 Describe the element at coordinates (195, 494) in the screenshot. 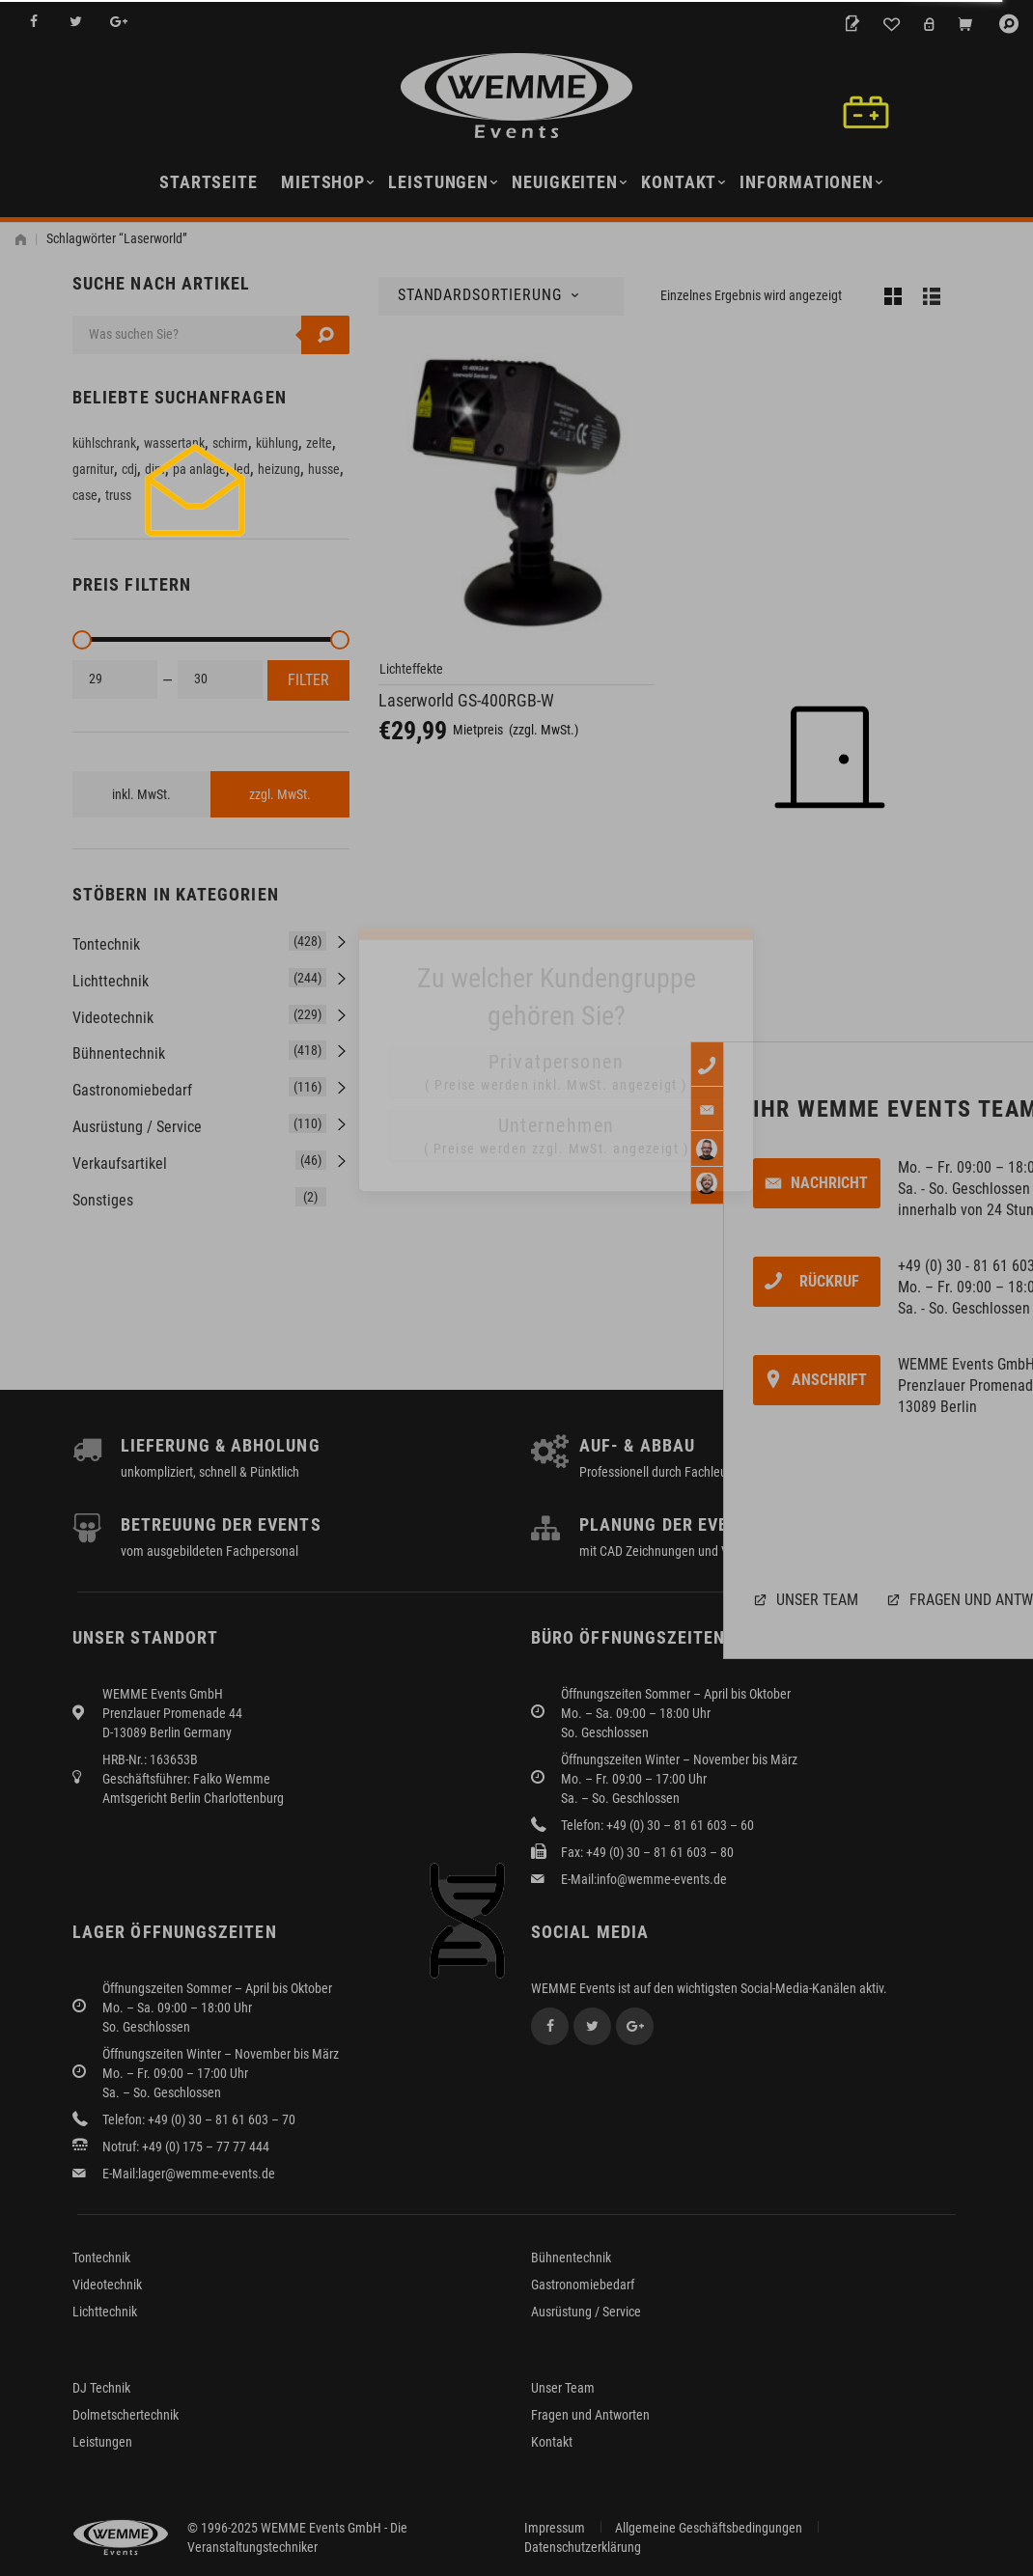

I see `view an opened email or message` at that location.